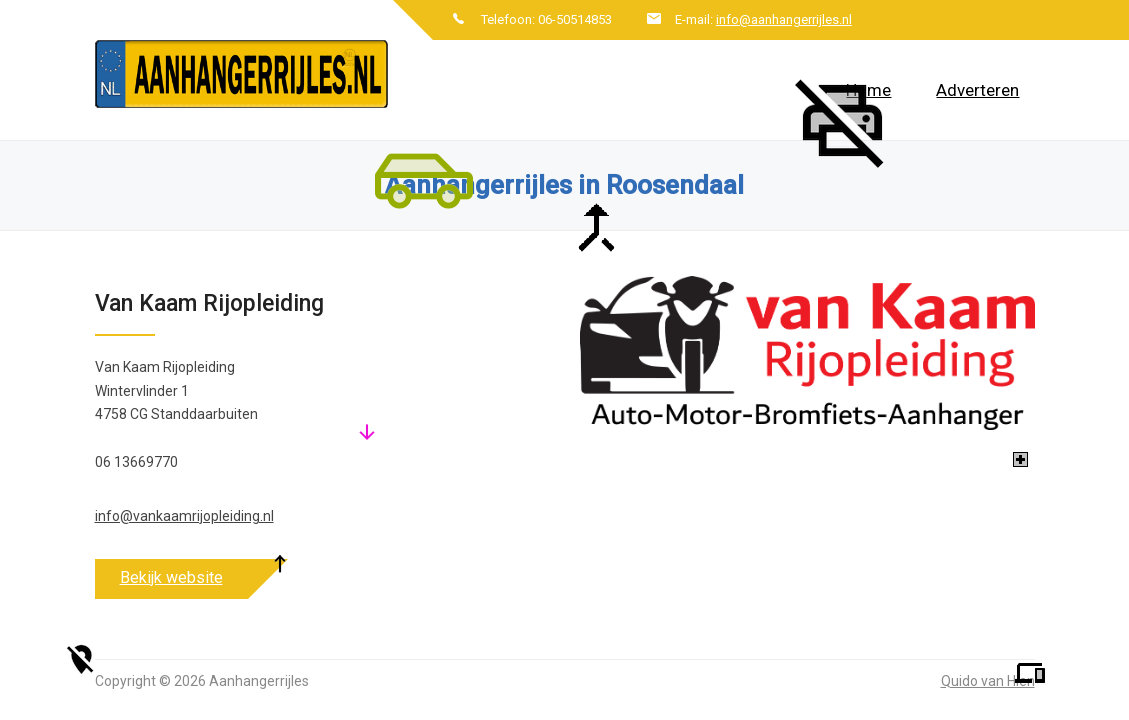 Image resolution: width=1129 pixels, height=720 pixels. What do you see at coordinates (1030, 673) in the screenshot?
I see `connect your phone to another device` at bounding box center [1030, 673].